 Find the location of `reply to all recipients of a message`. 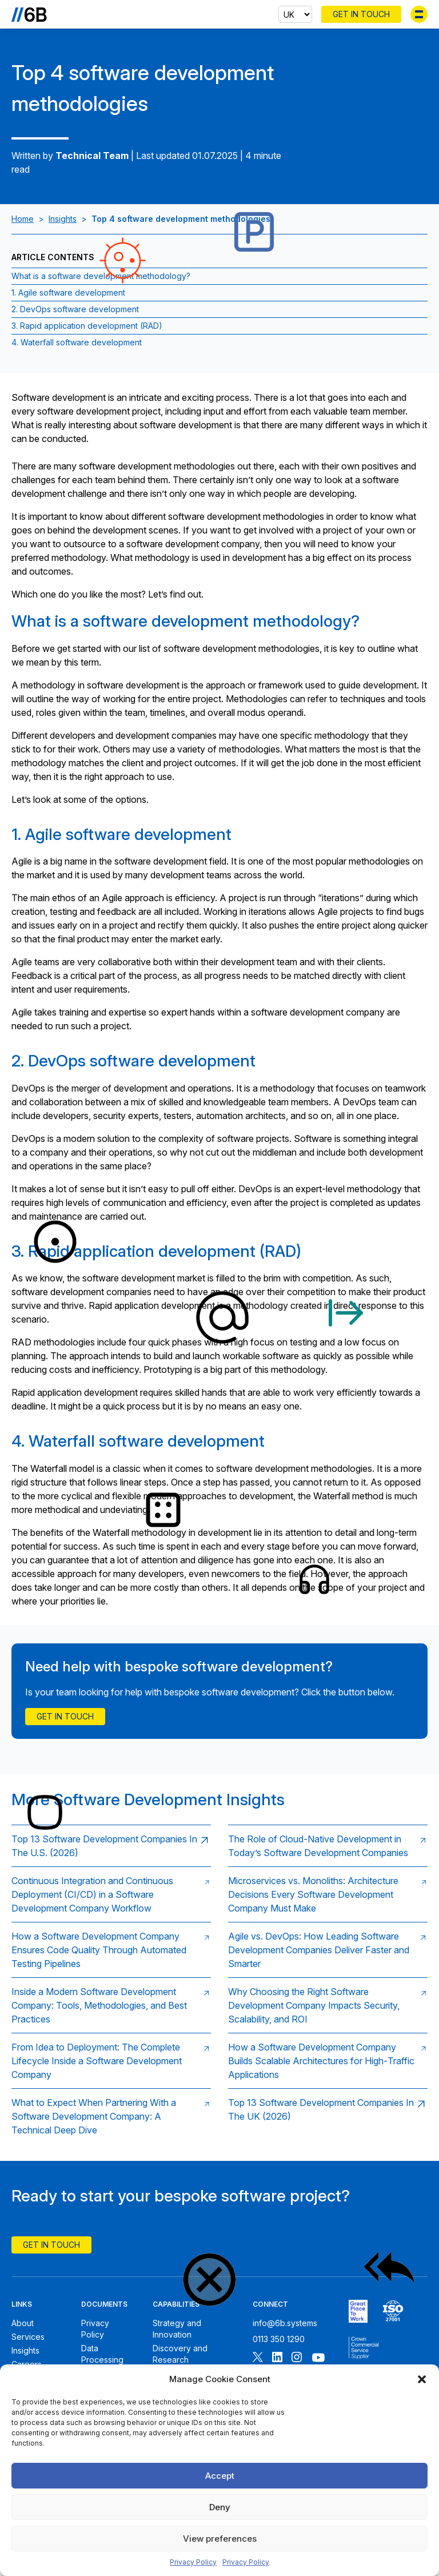

reply to all recipients of a message is located at coordinates (389, 2267).